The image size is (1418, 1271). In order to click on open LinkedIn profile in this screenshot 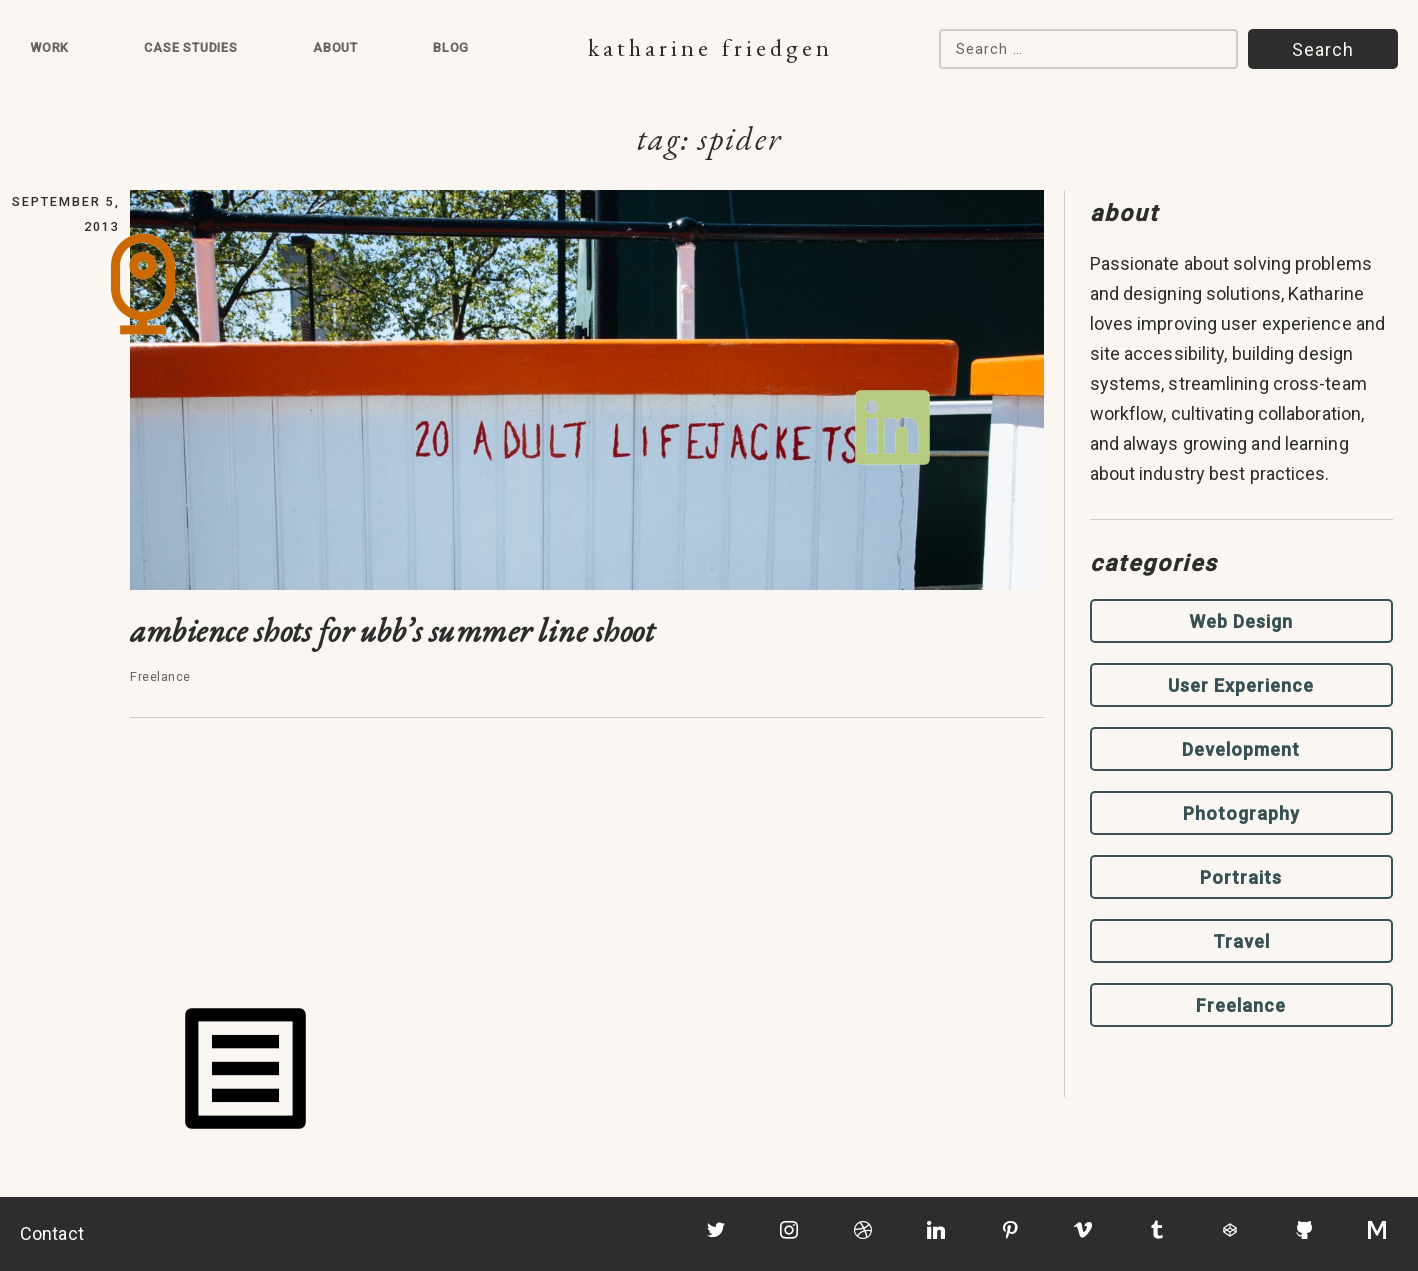, I will do `click(892, 427)`.